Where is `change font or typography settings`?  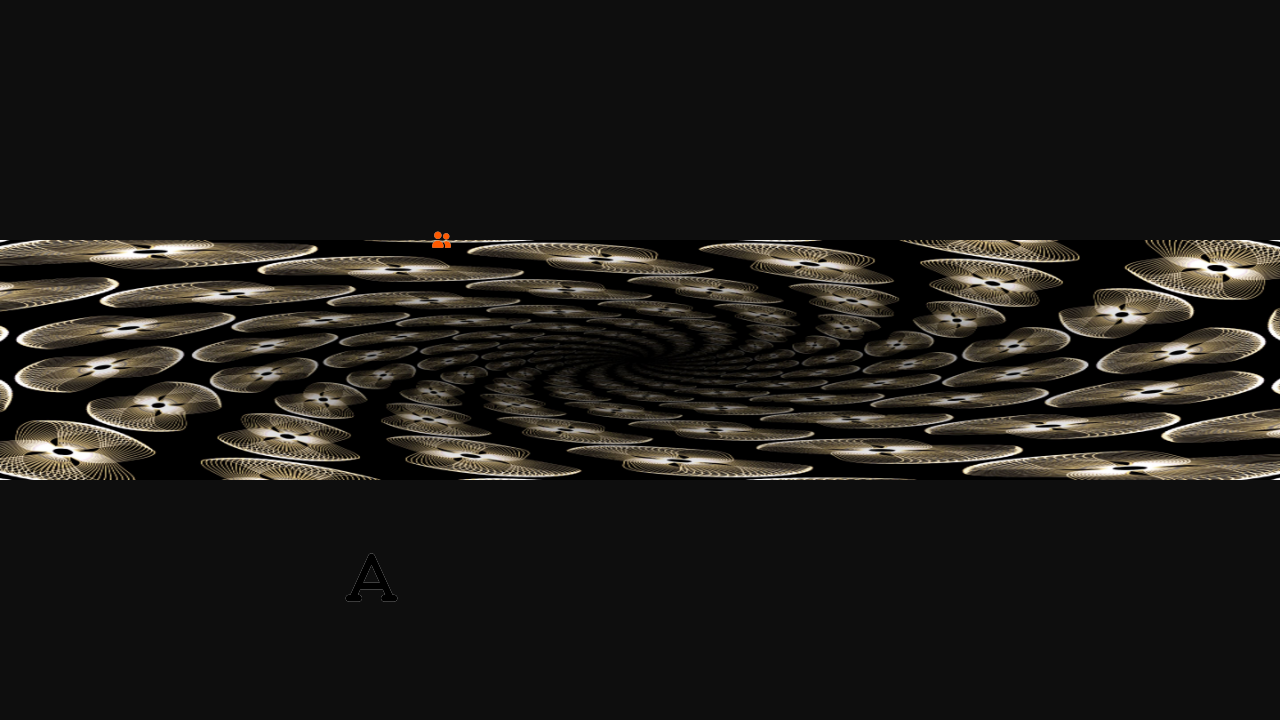
change font or typography settings is located at coordinates (371, 577).